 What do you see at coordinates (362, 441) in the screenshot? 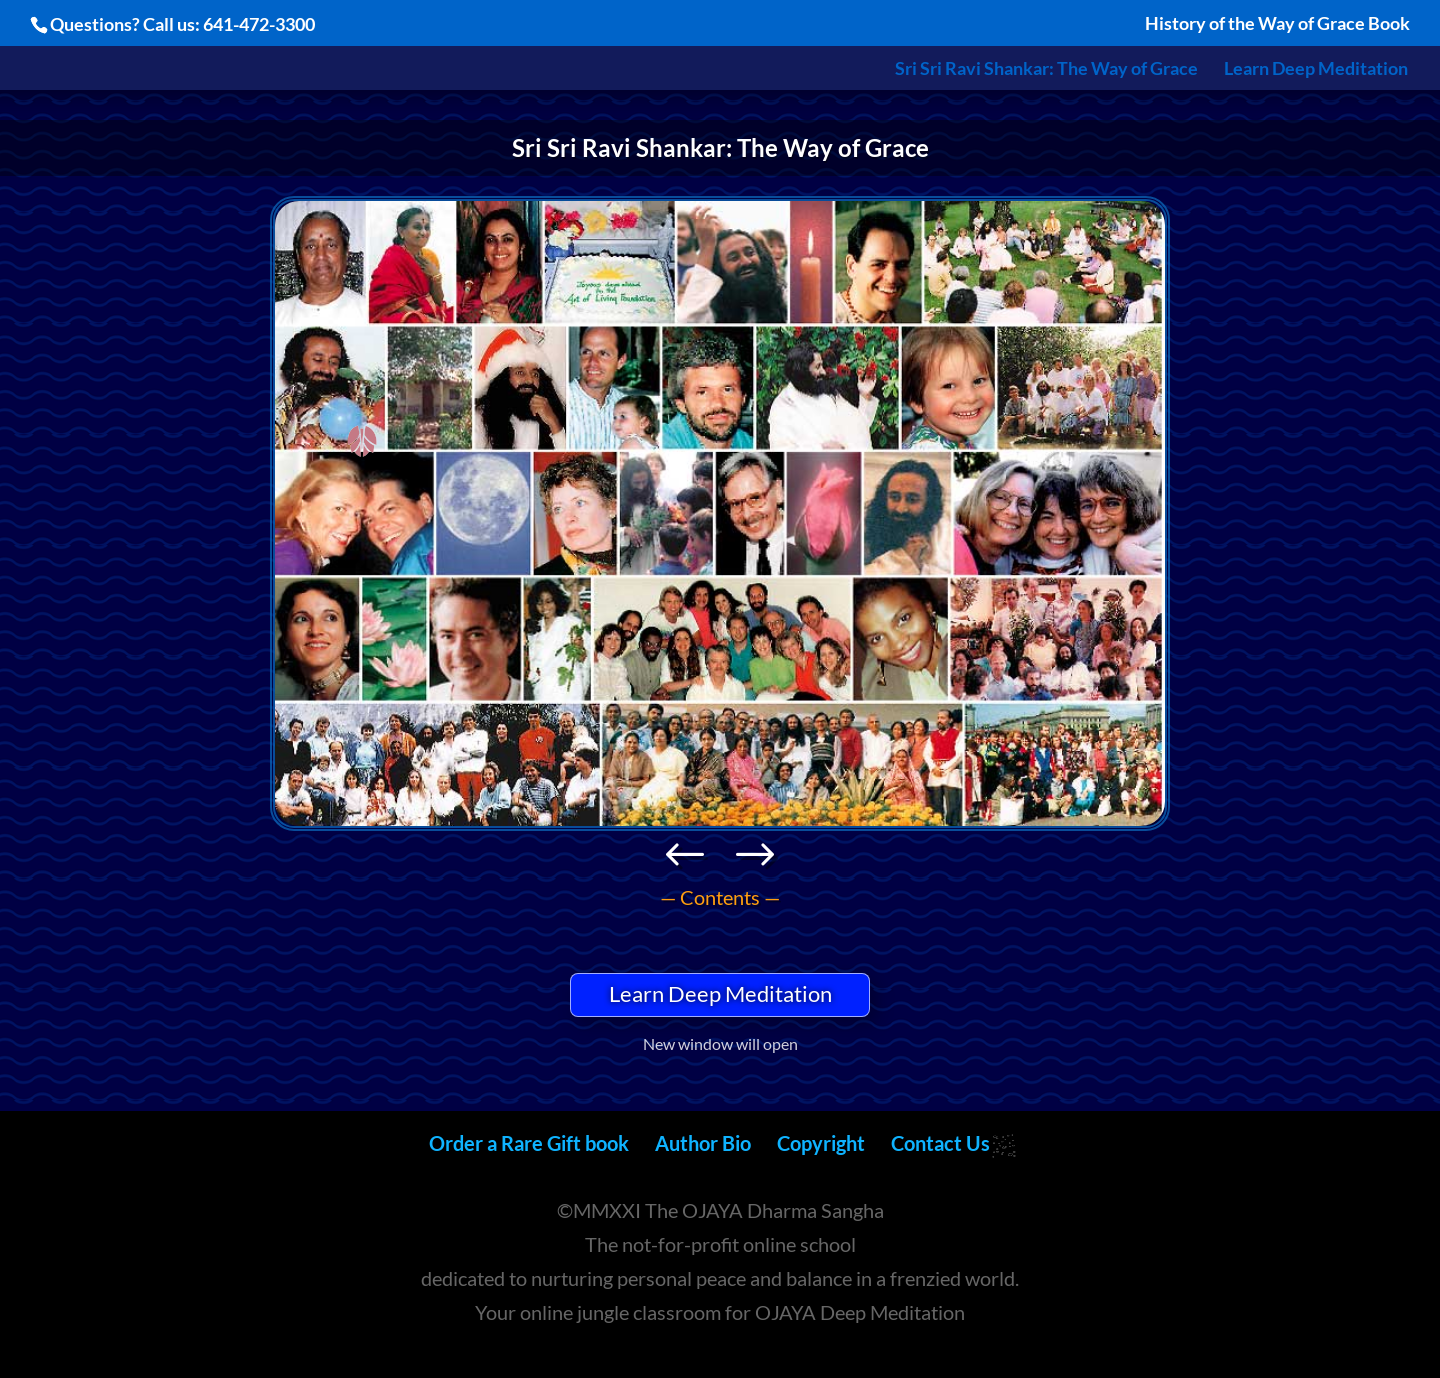
I see `open a loot crate or mystery item` at bounding box center [362, 441].